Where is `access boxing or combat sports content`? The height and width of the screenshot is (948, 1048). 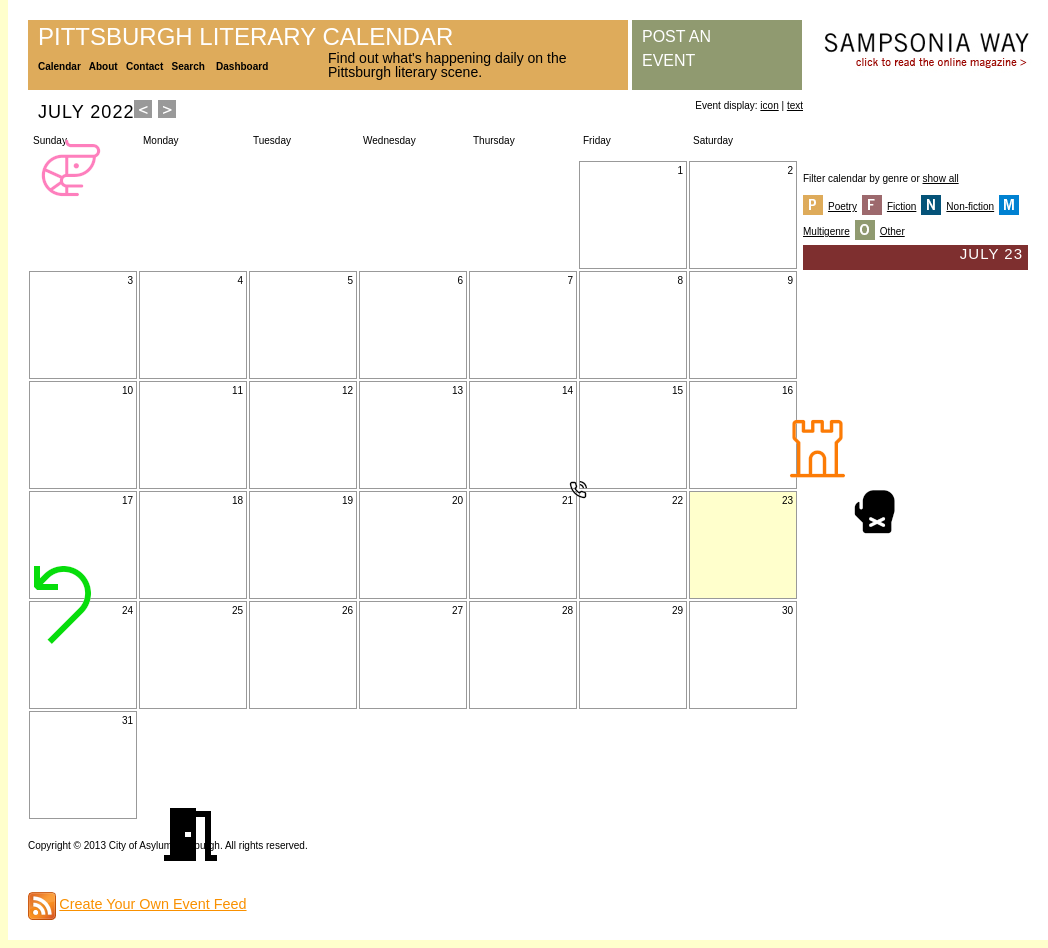
access boxing or combat sports content is located at coordinates (875, 512).